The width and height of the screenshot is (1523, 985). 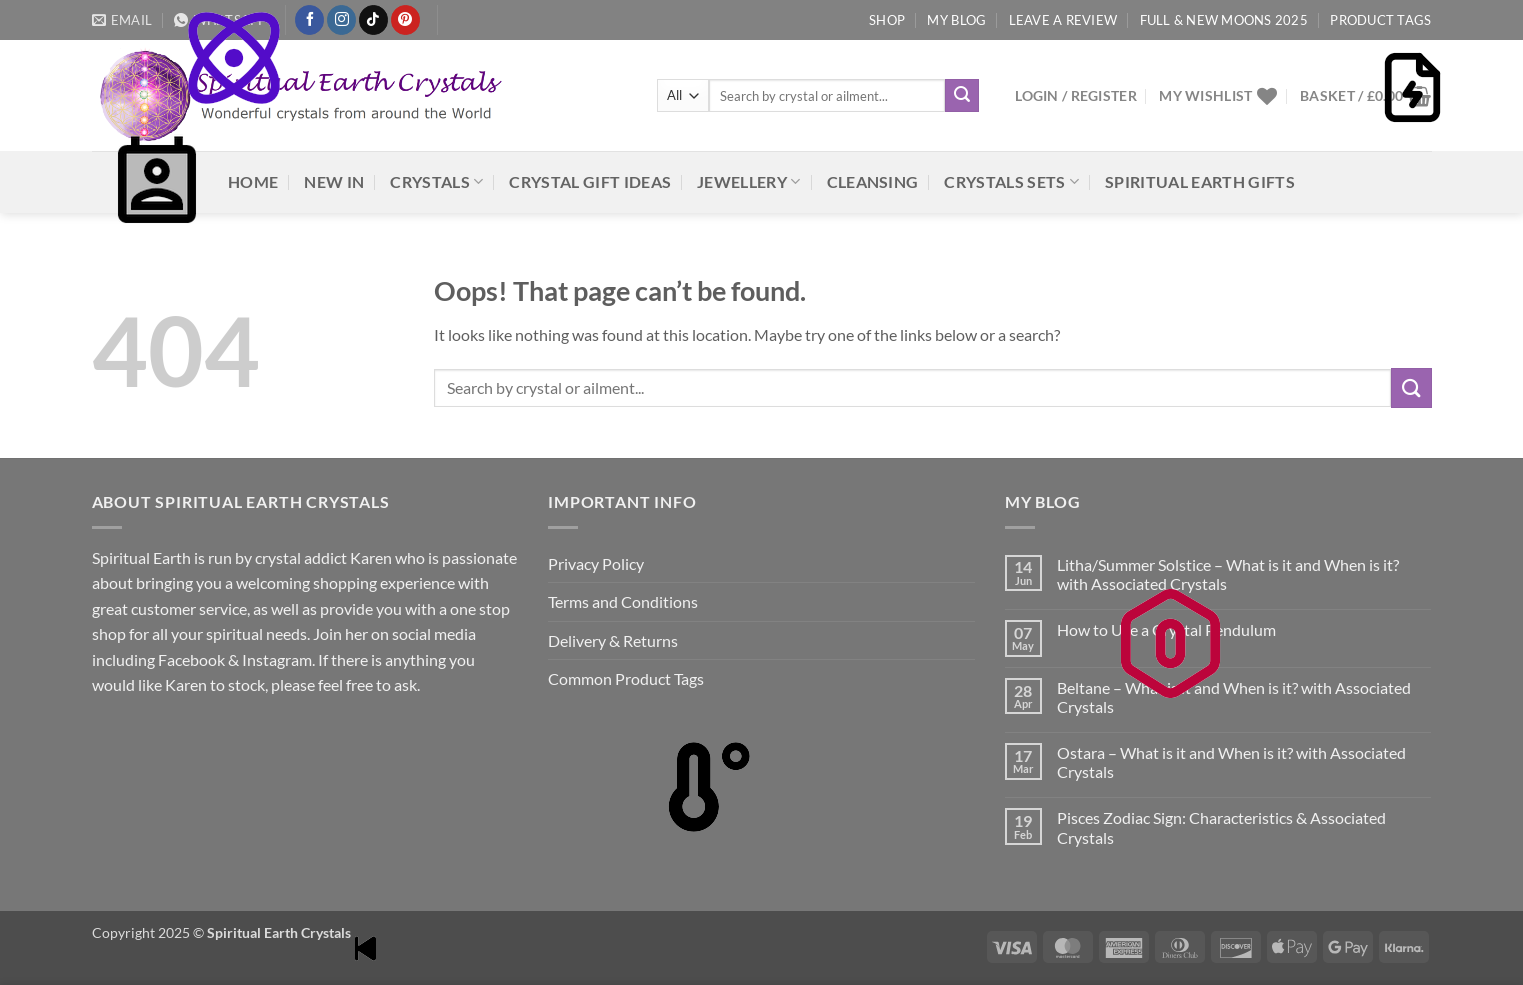 What do you see at coordinates (157, 184) in the screenshot?
I see `view contact calendar or schedule` at bounding box center [157, 184].